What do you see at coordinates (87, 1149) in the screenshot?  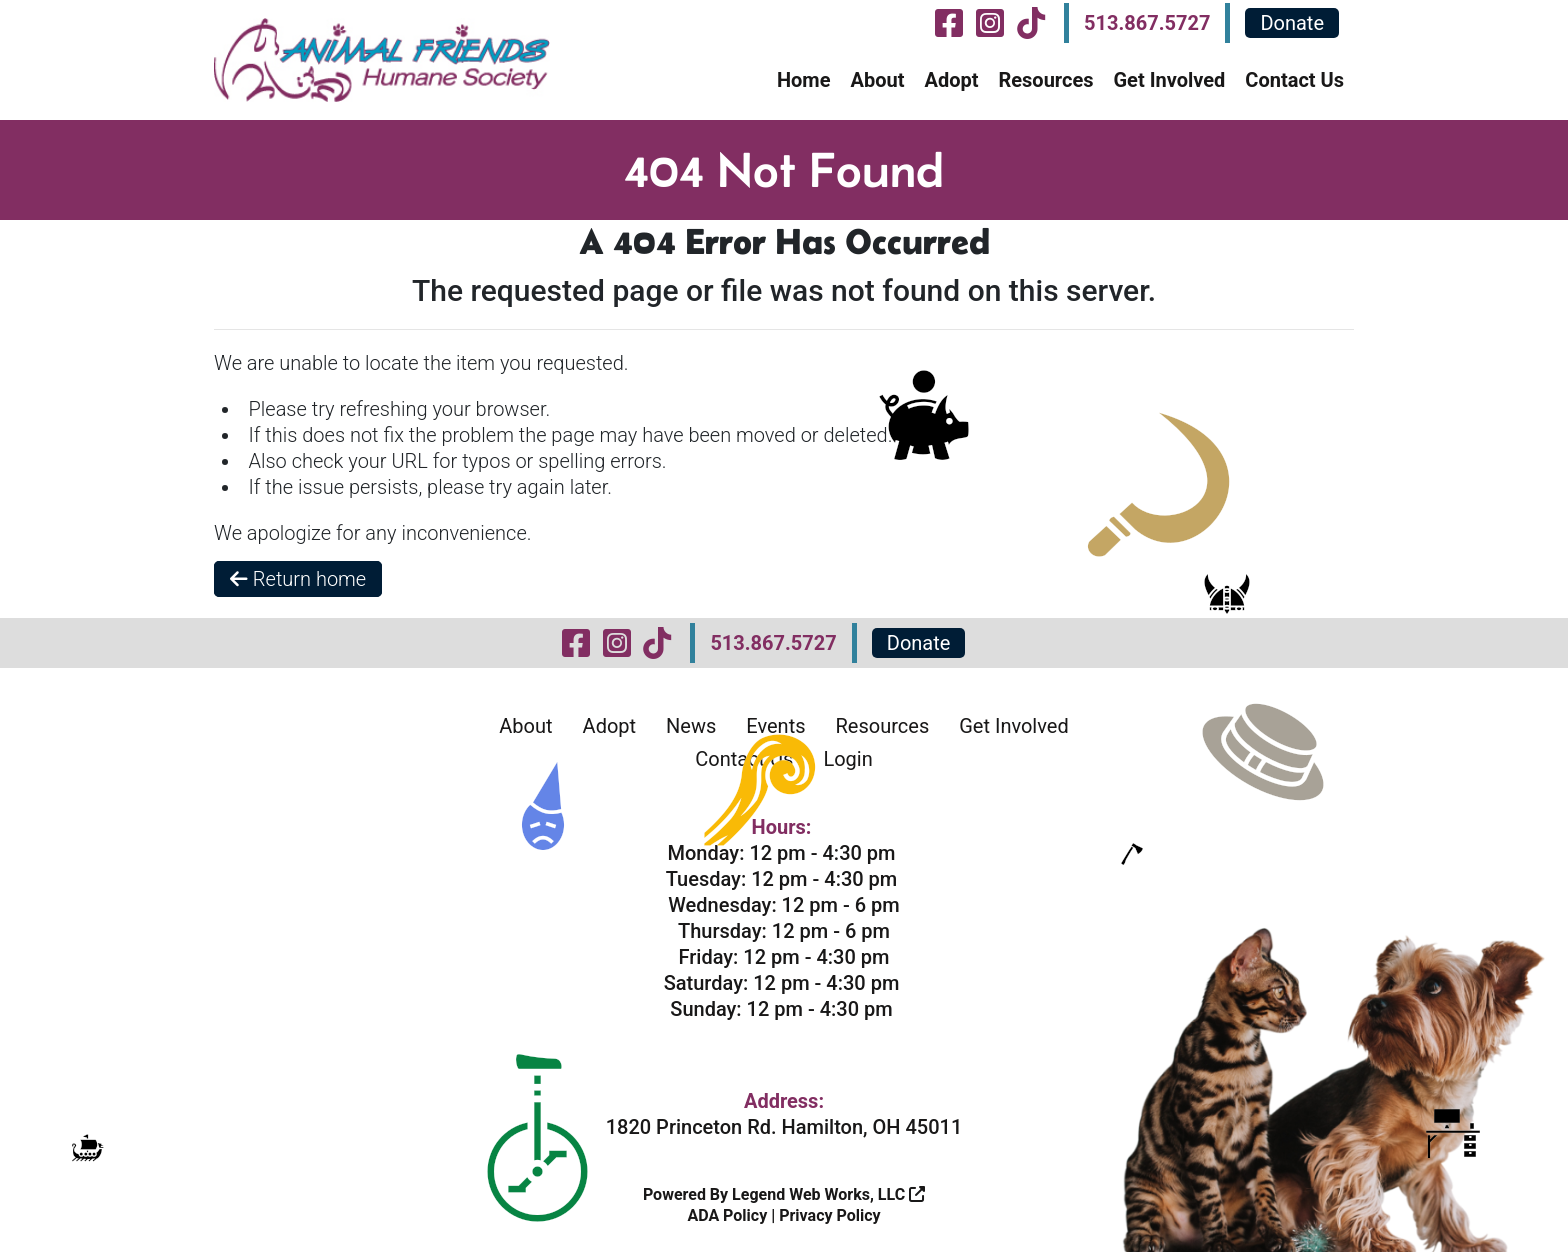 I see `viking ship or drakkar game element` at bounding box center [87, 1149].